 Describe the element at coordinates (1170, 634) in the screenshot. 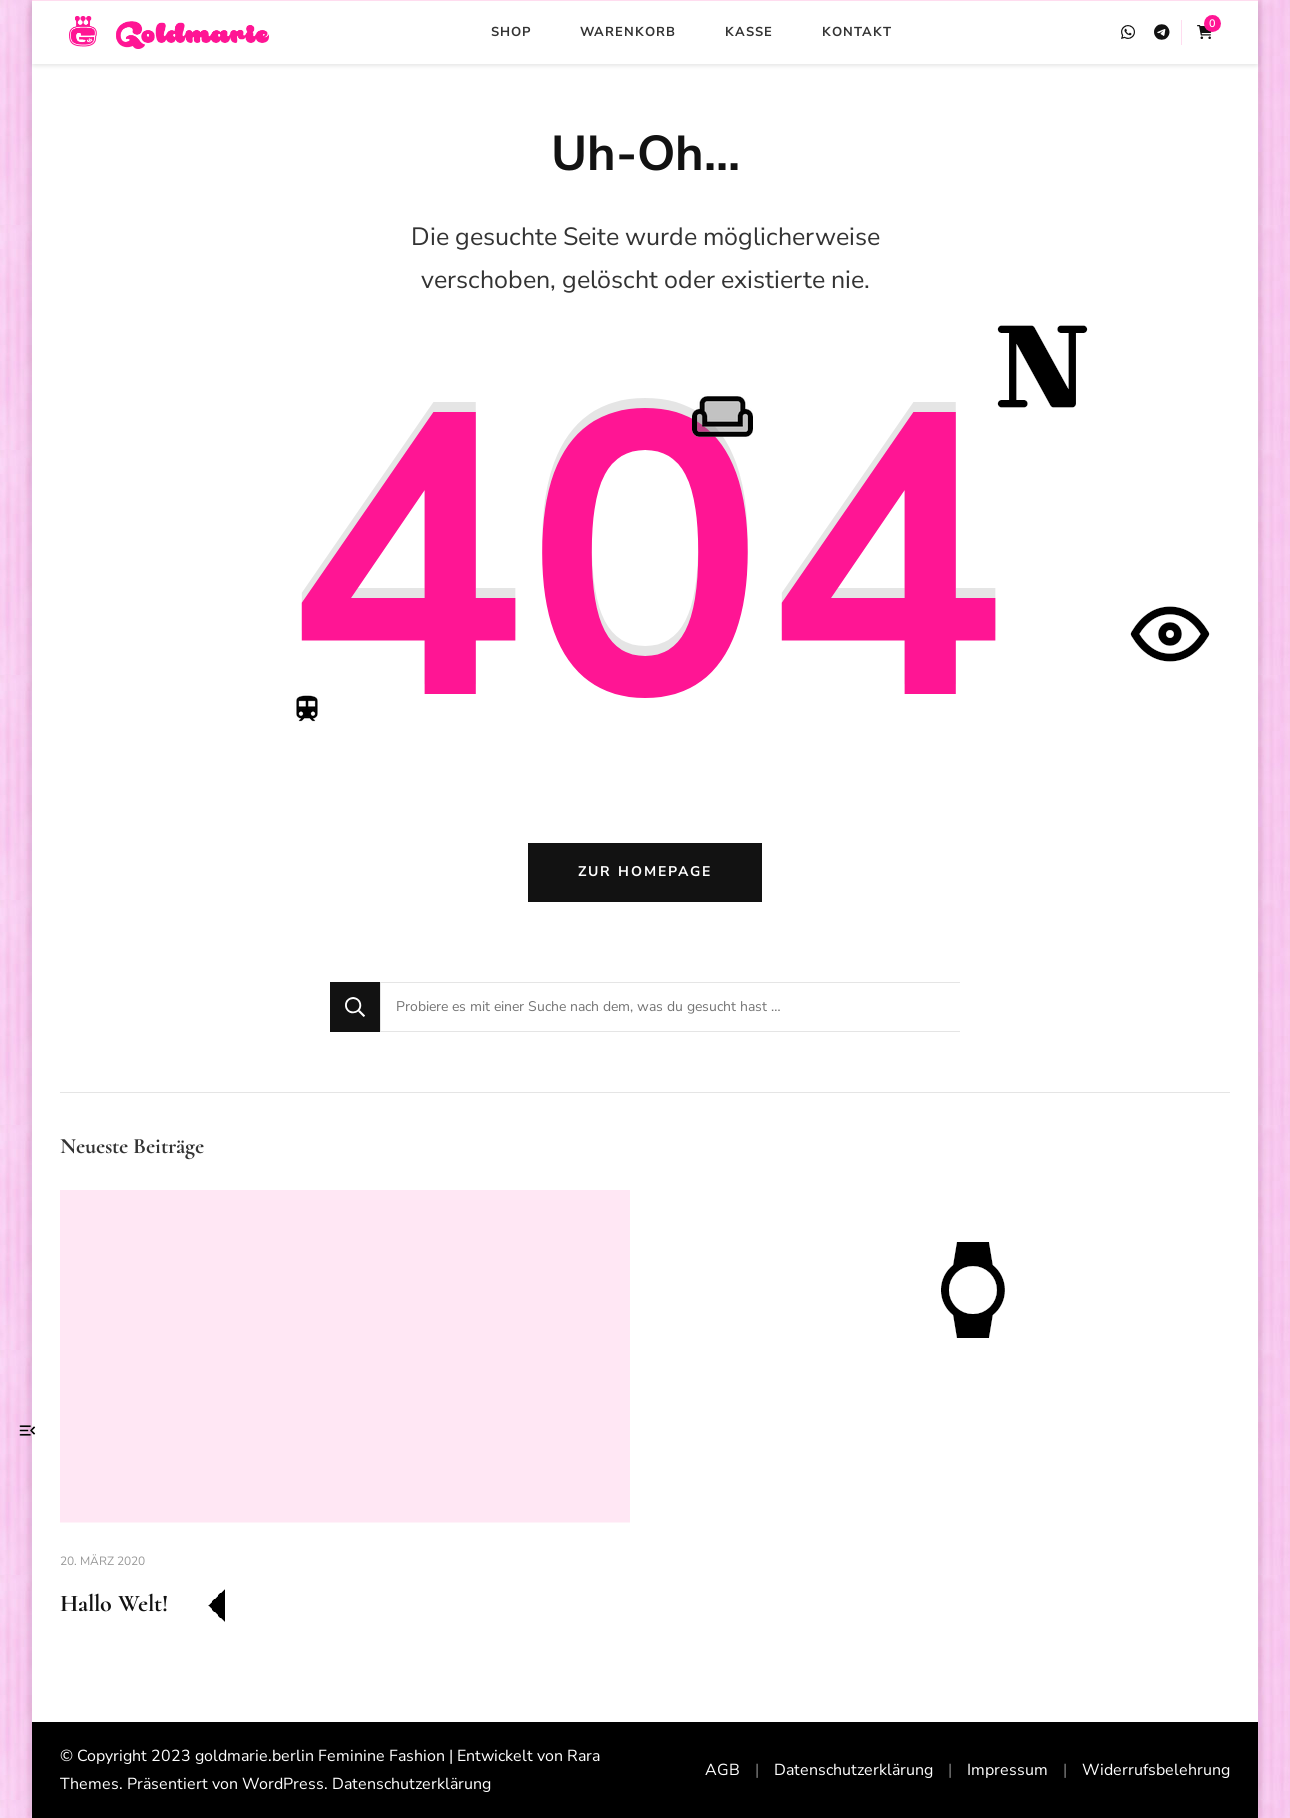

I see `view or preview content` at that location.